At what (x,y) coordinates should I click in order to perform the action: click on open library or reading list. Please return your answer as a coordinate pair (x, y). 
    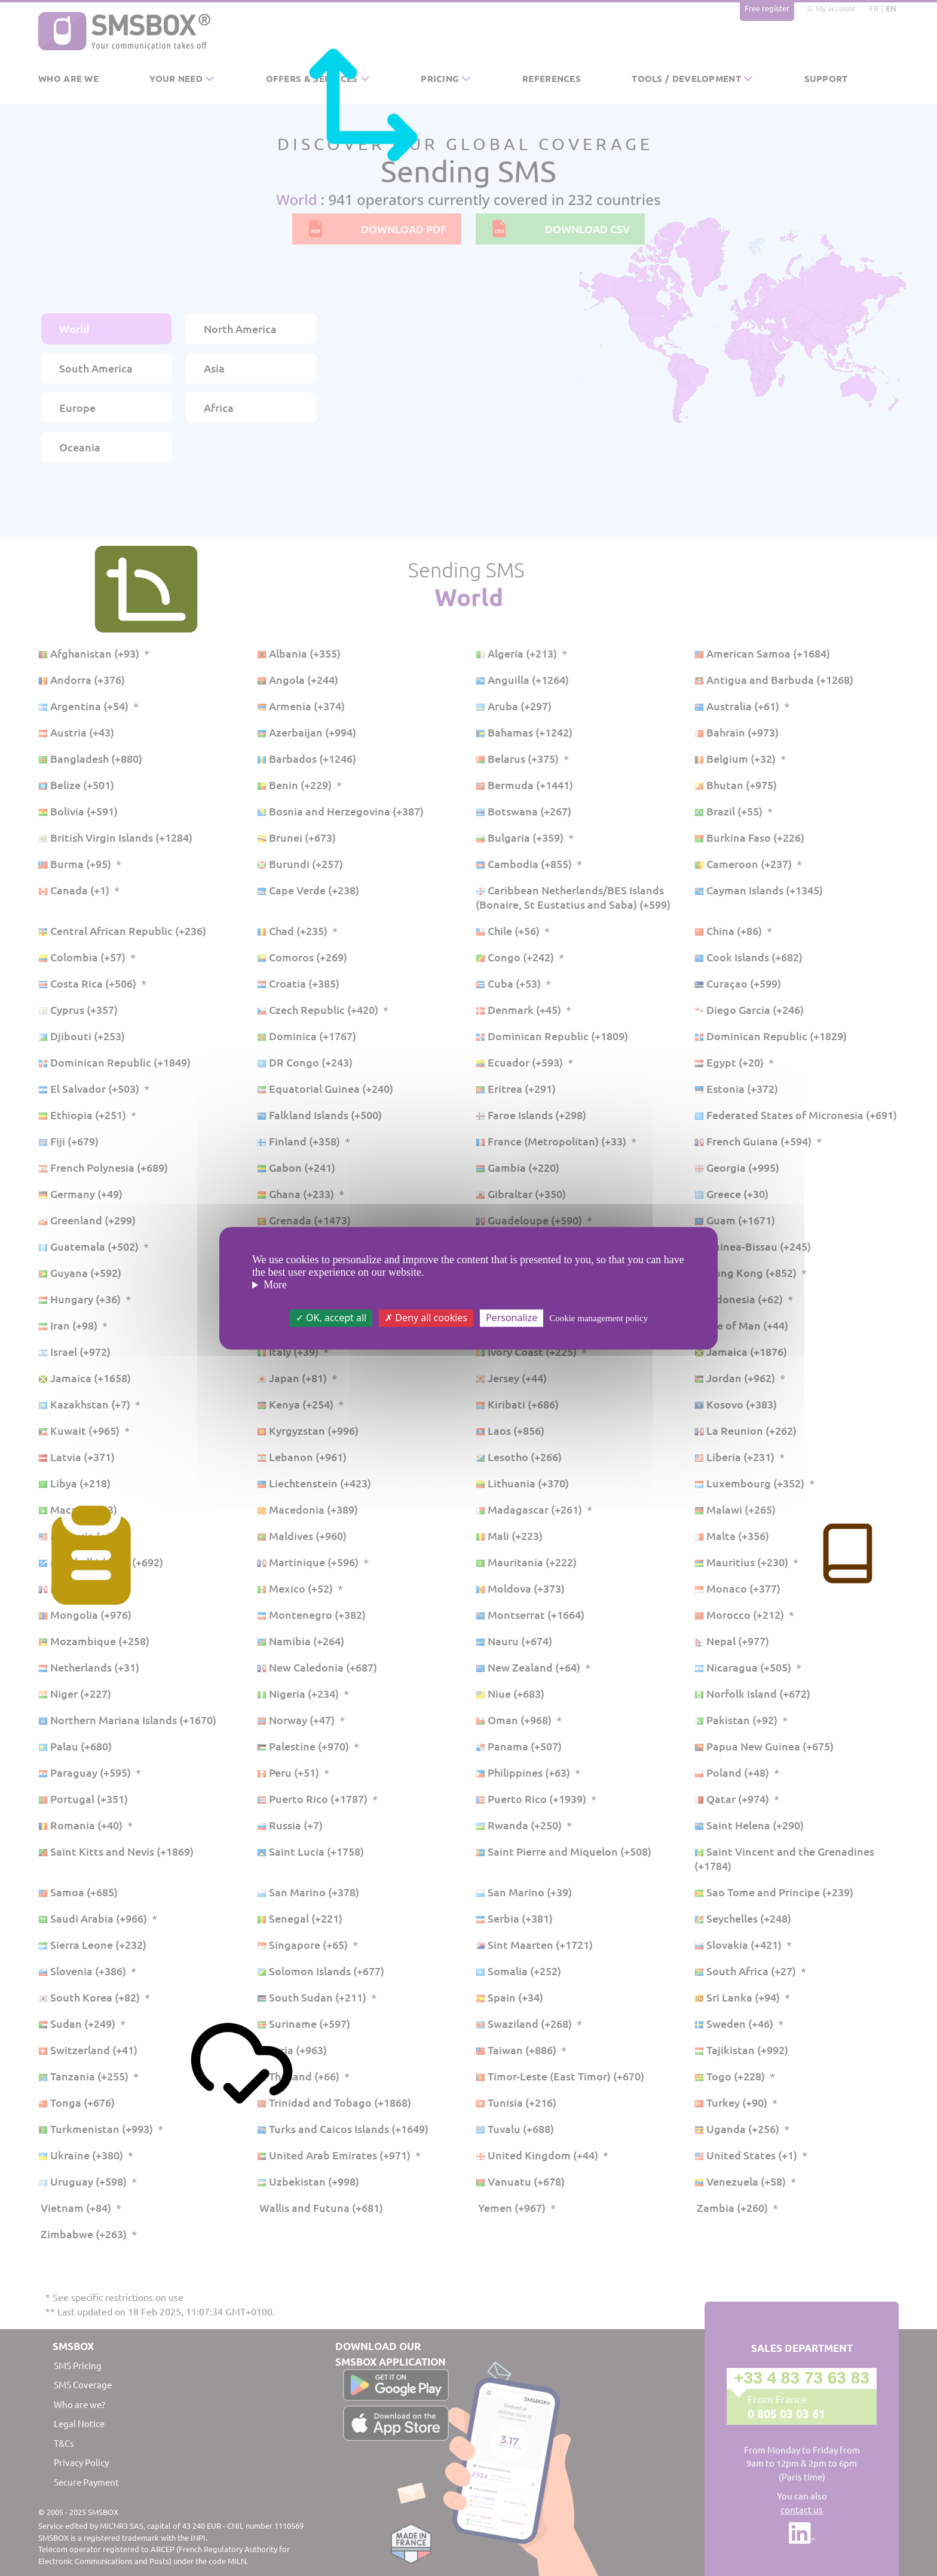
    Looking at the image, I should click on (847, 1553).